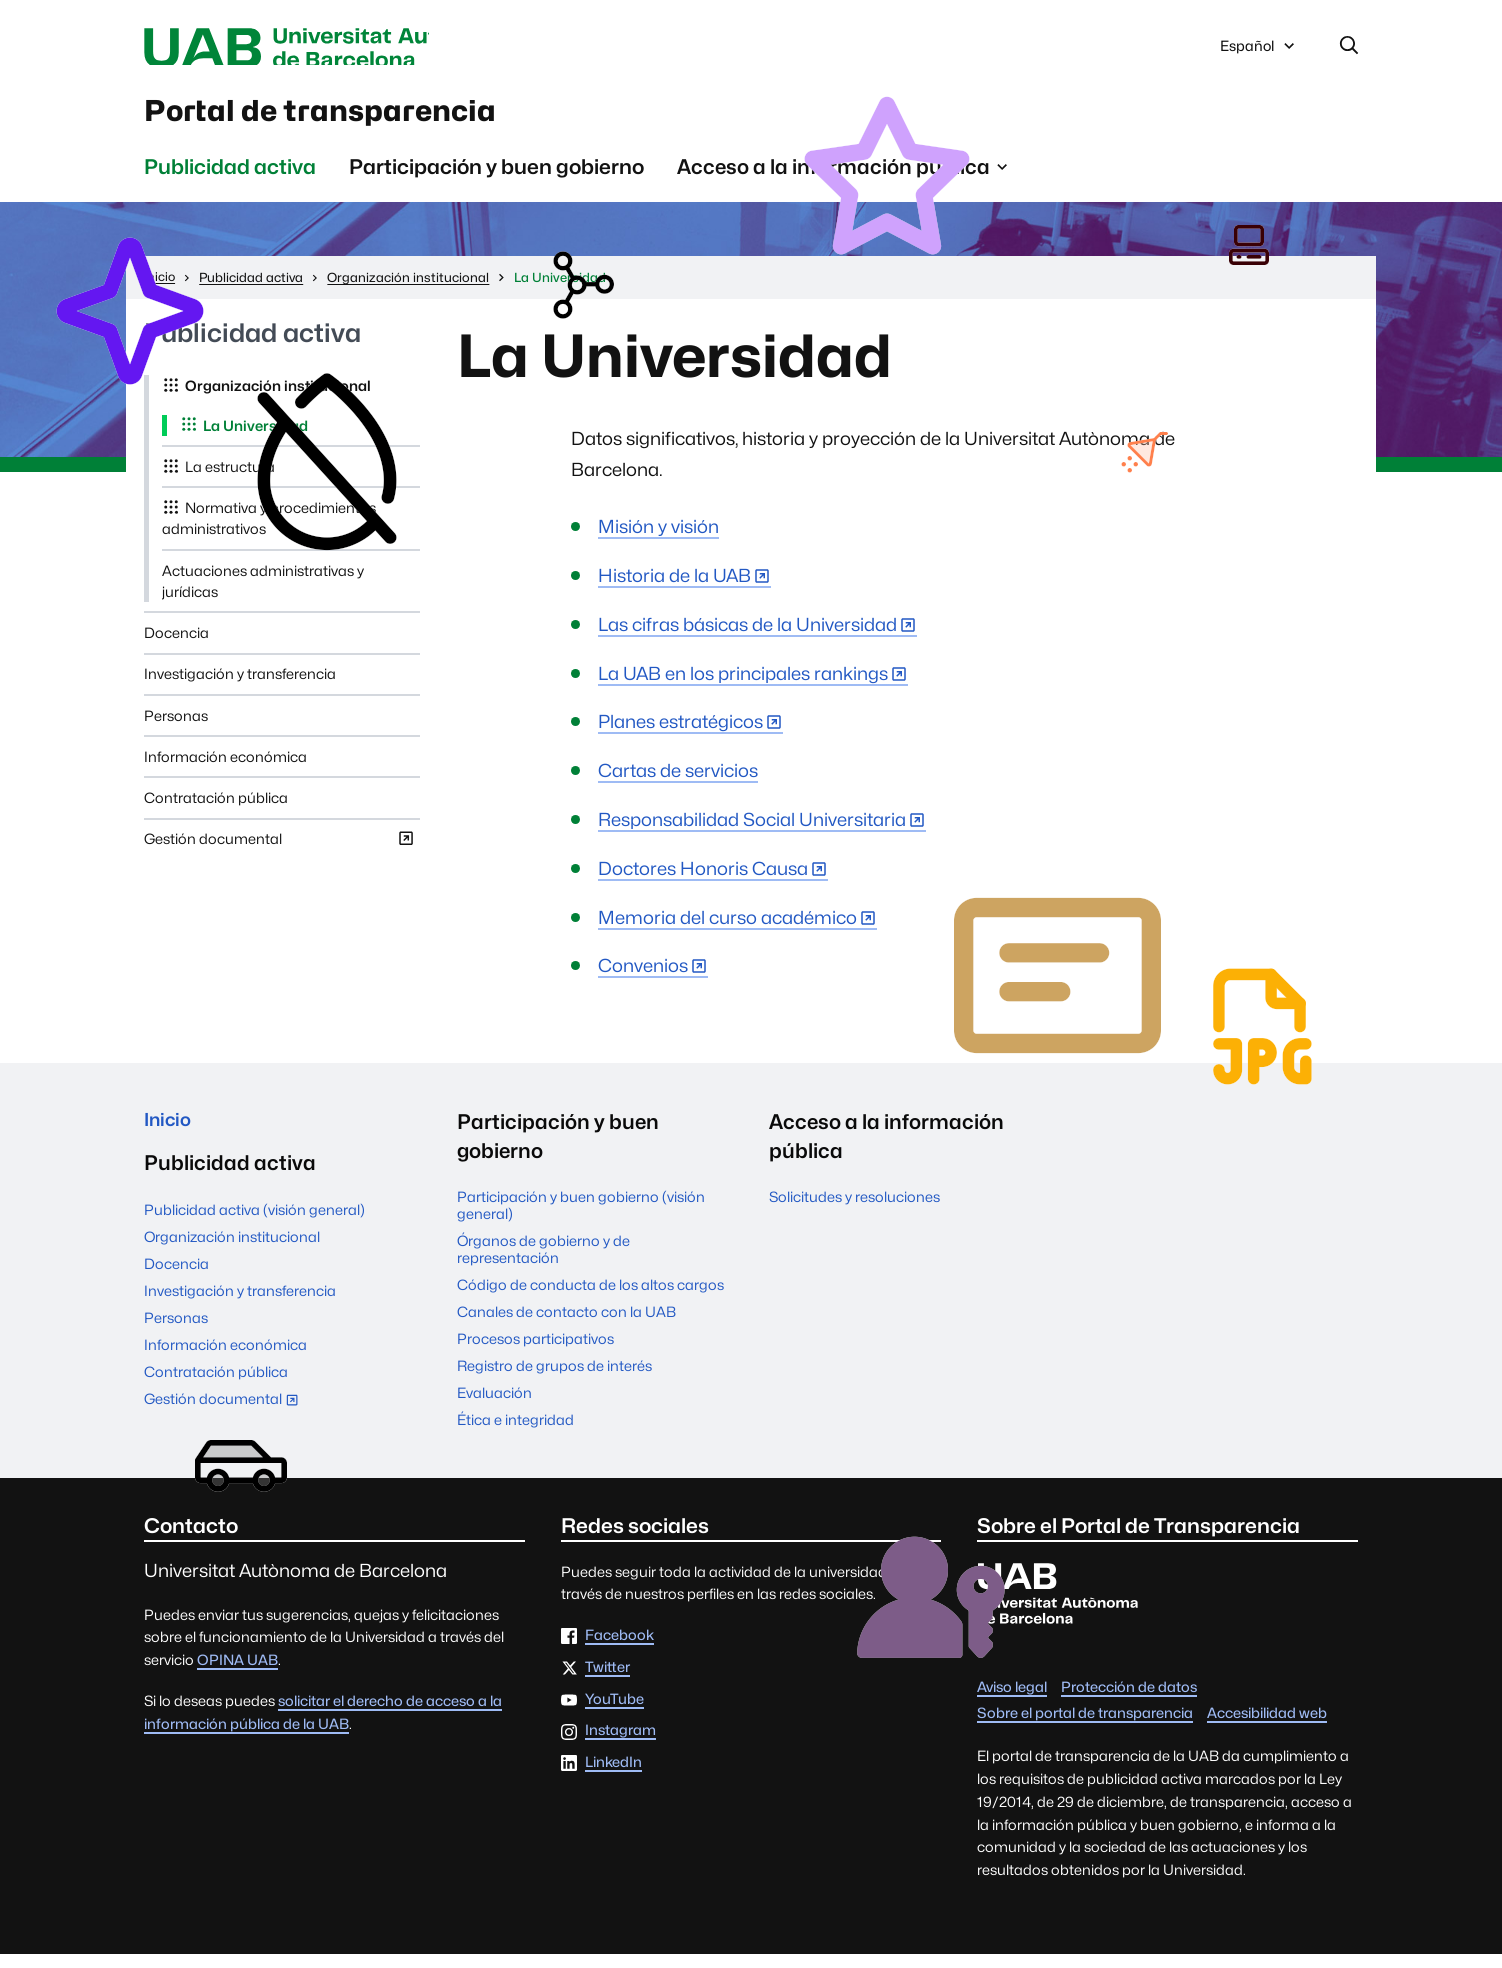 The image size is (1502, 1968). I want to click on launch a github codespace, so click(1249, 245).